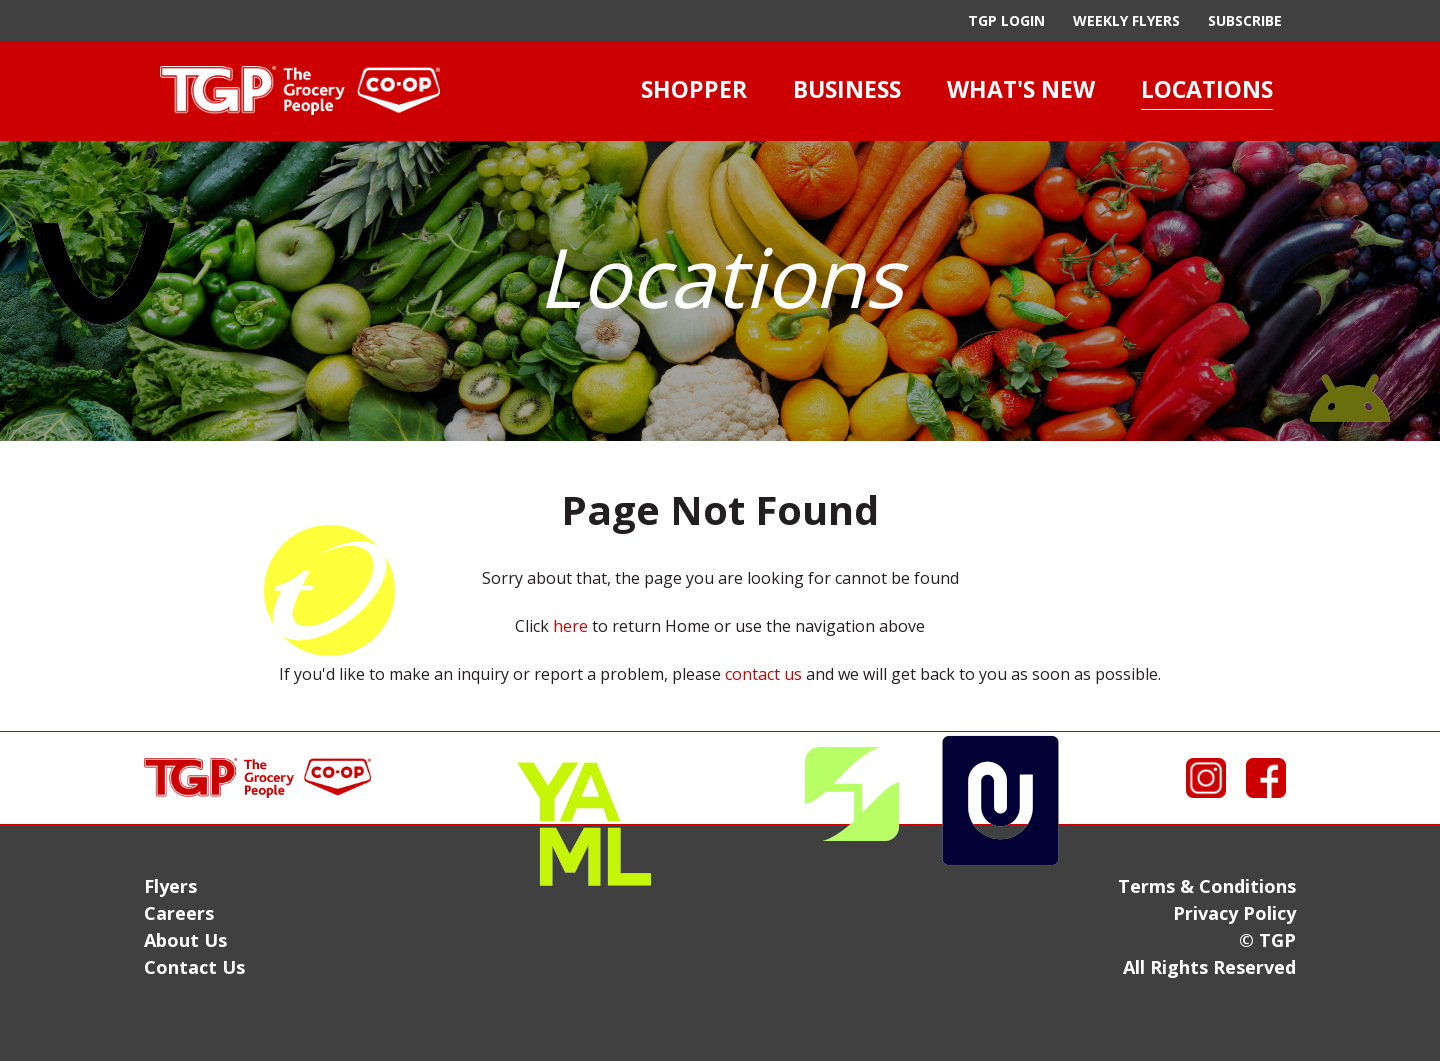 The width and height of the screenshot is (1440, 1061). What do you see at coordinates (852, 794) in the screenshot?
I see `open Coggle mind mapping app` at bounding box center [852, 794].